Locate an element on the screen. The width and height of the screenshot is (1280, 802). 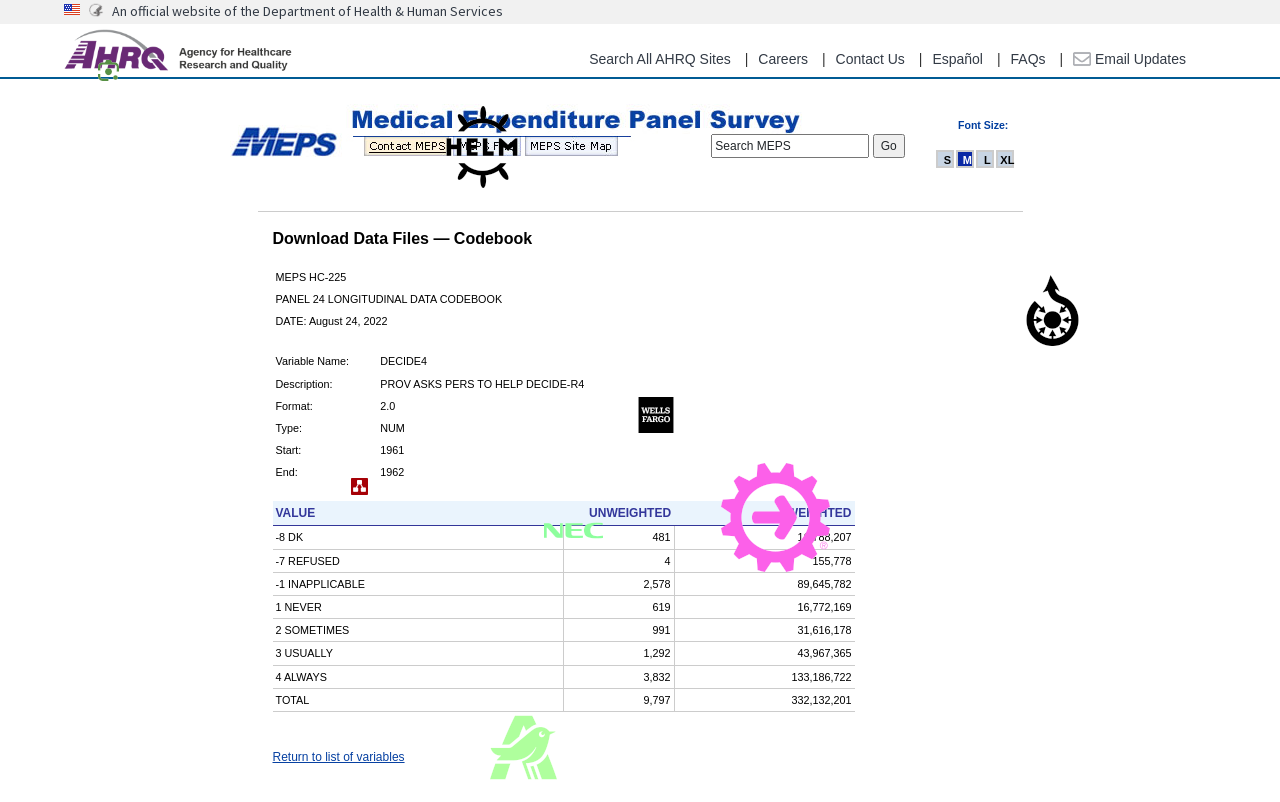
open diagrams.net application is located at coordinates (359, 486).